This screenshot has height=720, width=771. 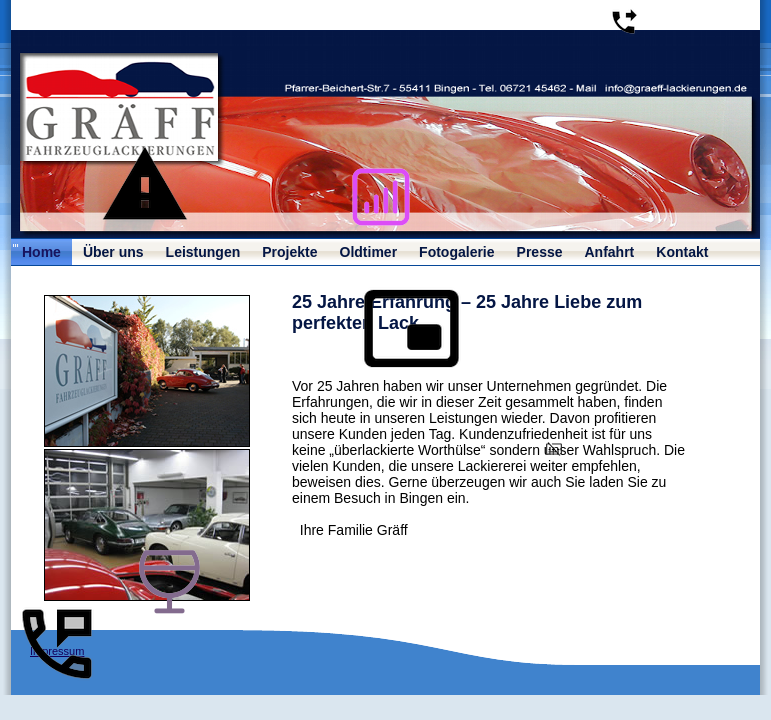 I want to click on browse wine or spirits menu, so click(x=169, y=580).